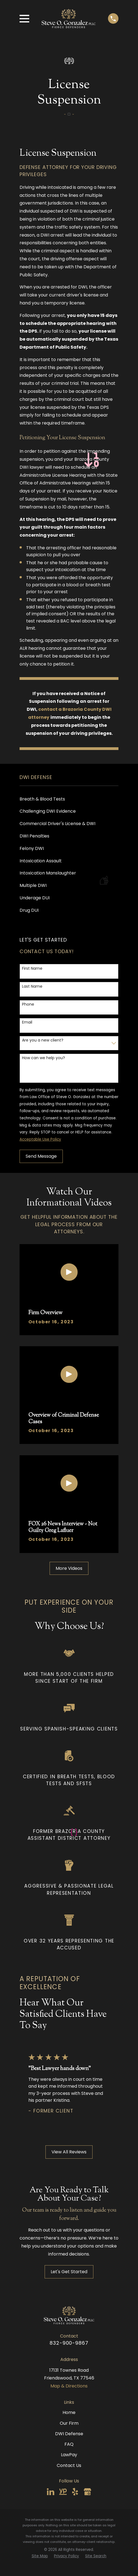 The image size is (138, 2576). What do you see at coordinates (104, 880) in the screenshot?
I see `wash your hands` at bounding box center [104, 880].